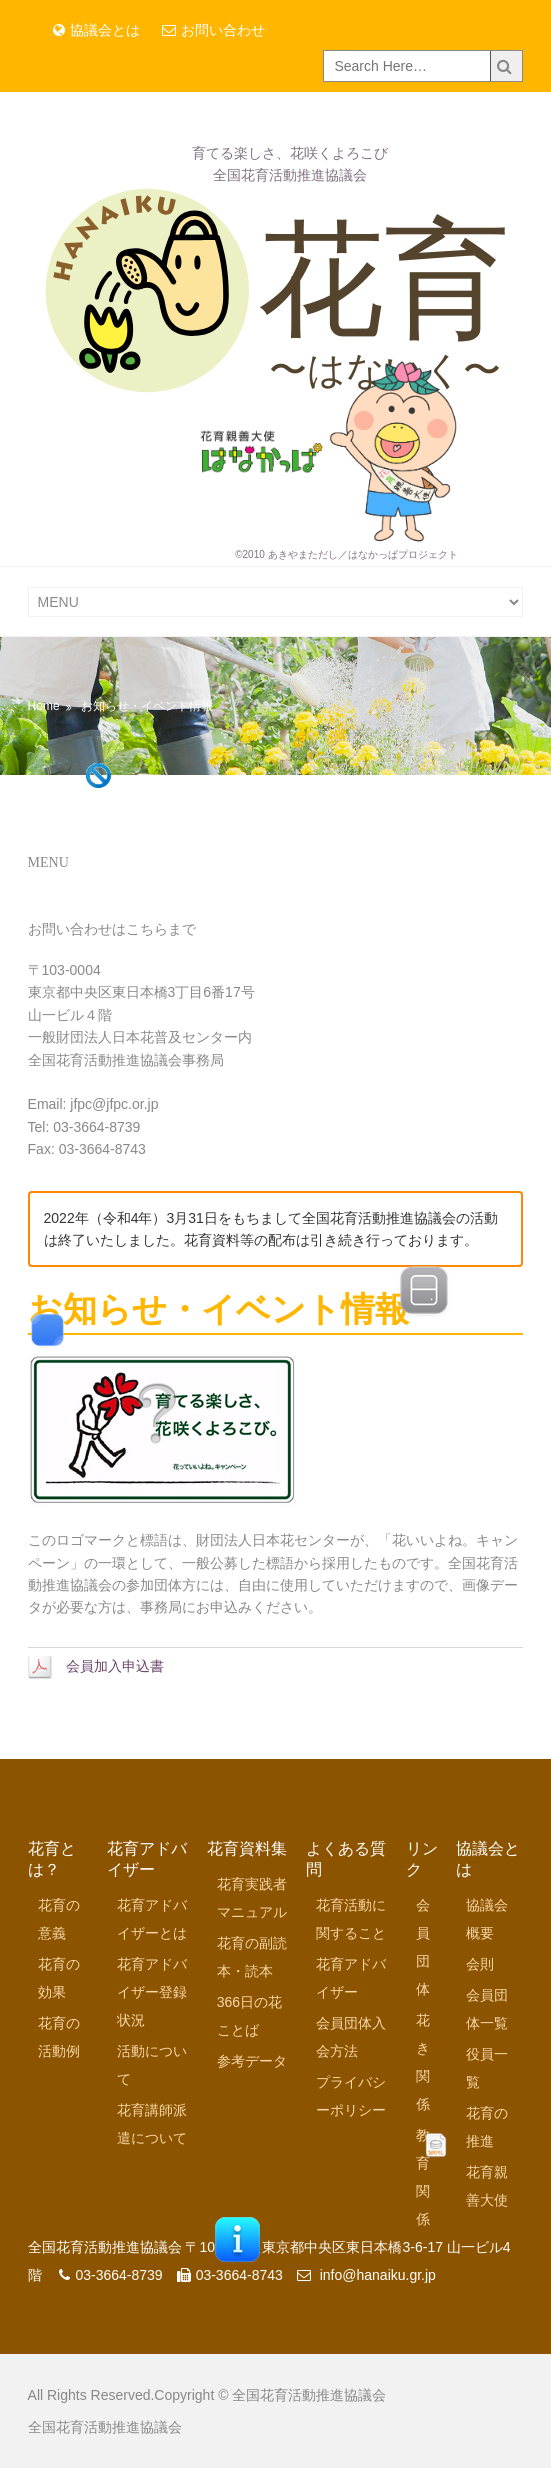 This screenshot has height=2468, width=551. Describe the element at coordinates (47, 1330) in the screenshot. I see `configure hot corners behavior` at that location.